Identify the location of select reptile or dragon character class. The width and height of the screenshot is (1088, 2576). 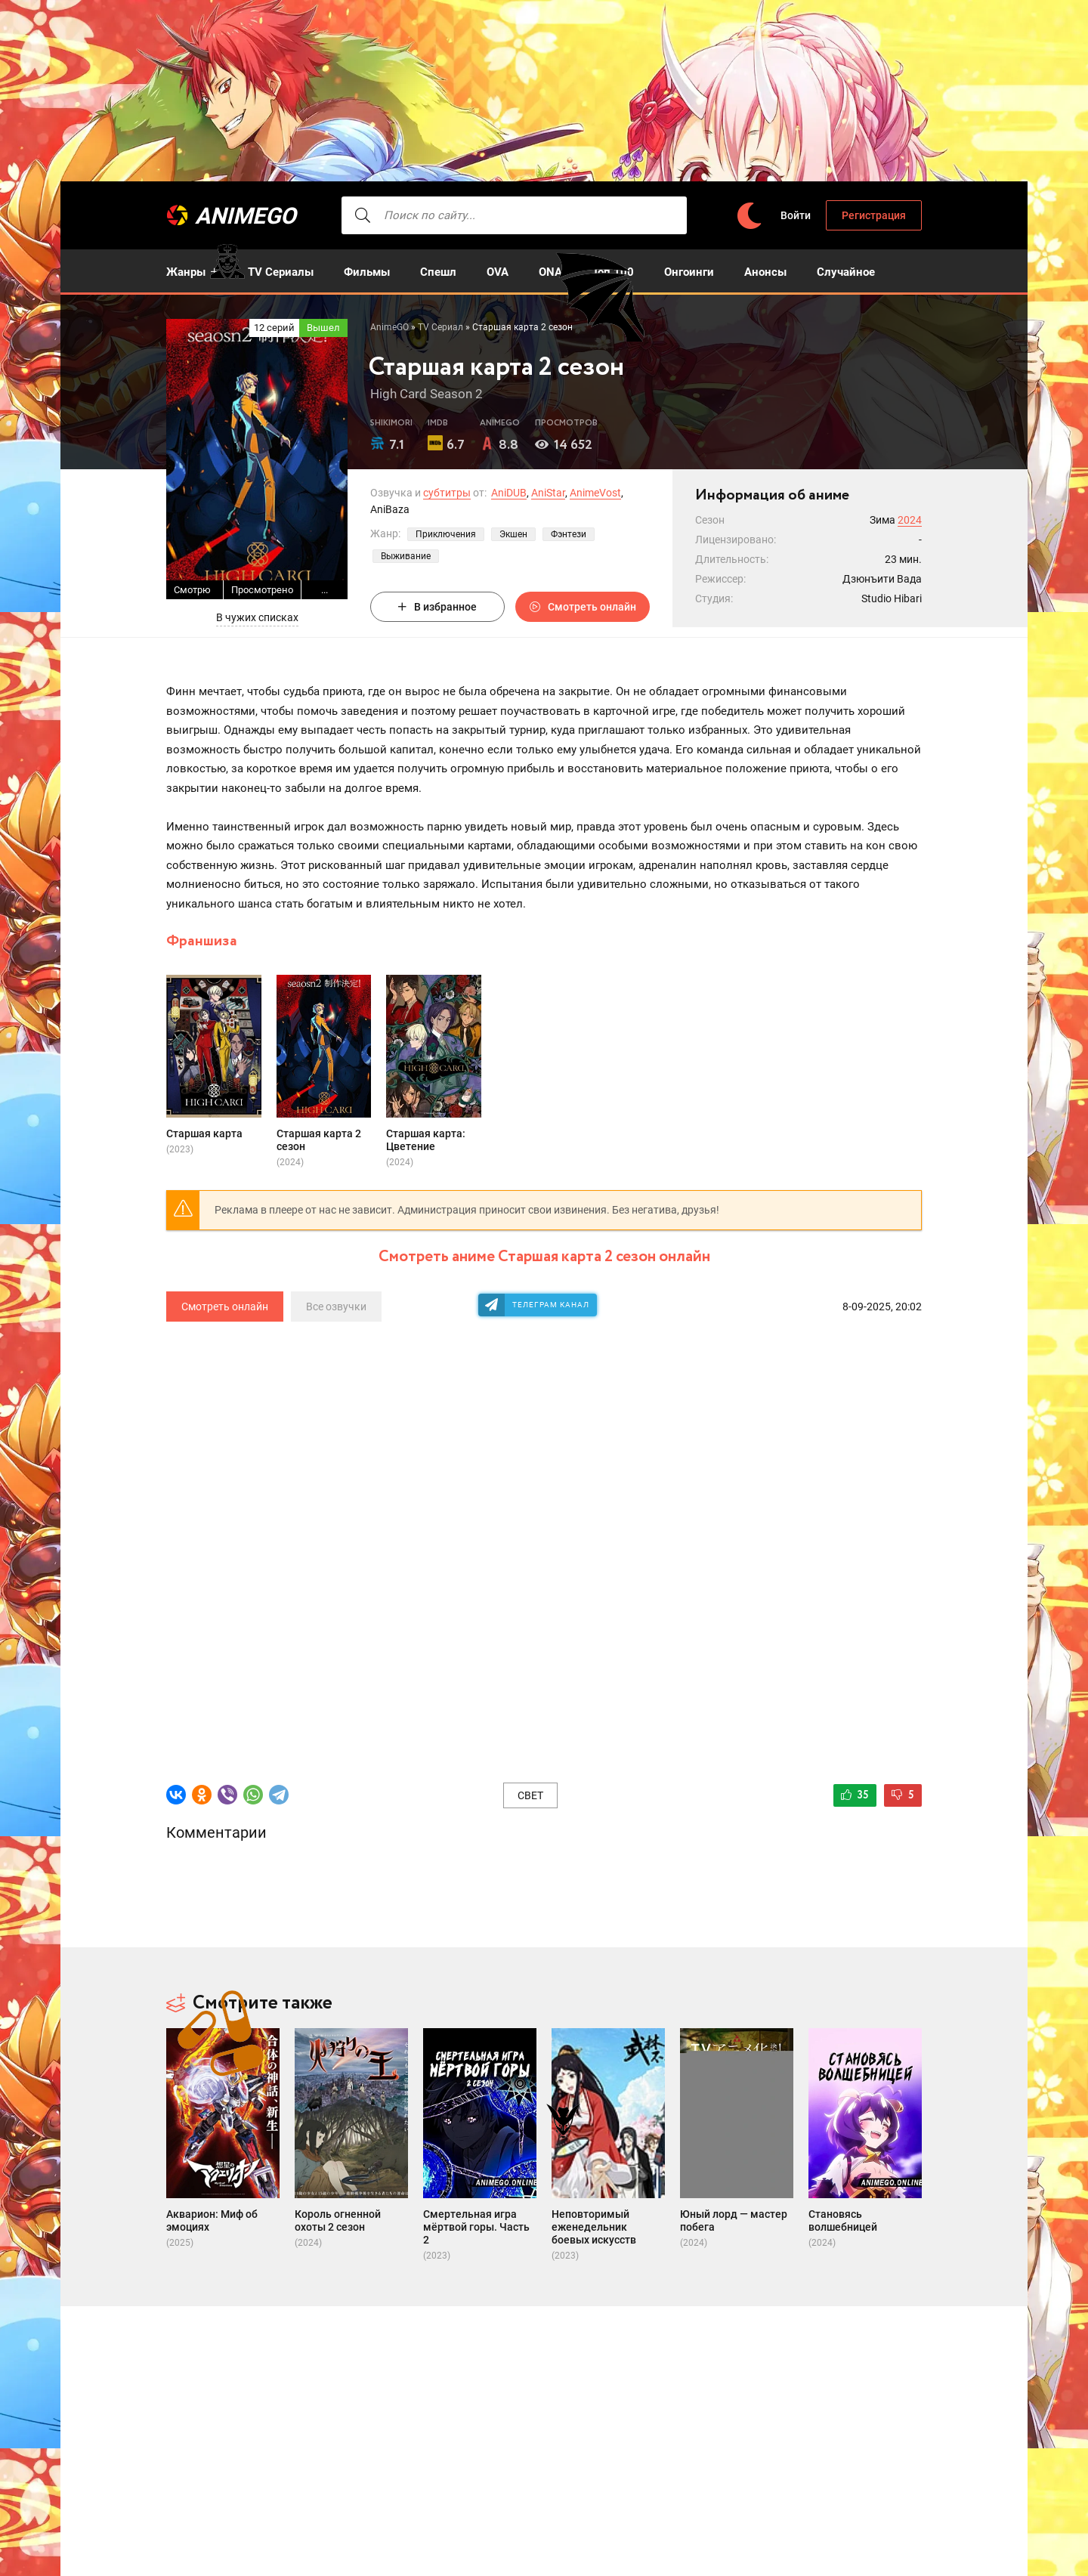
(563, 2120).